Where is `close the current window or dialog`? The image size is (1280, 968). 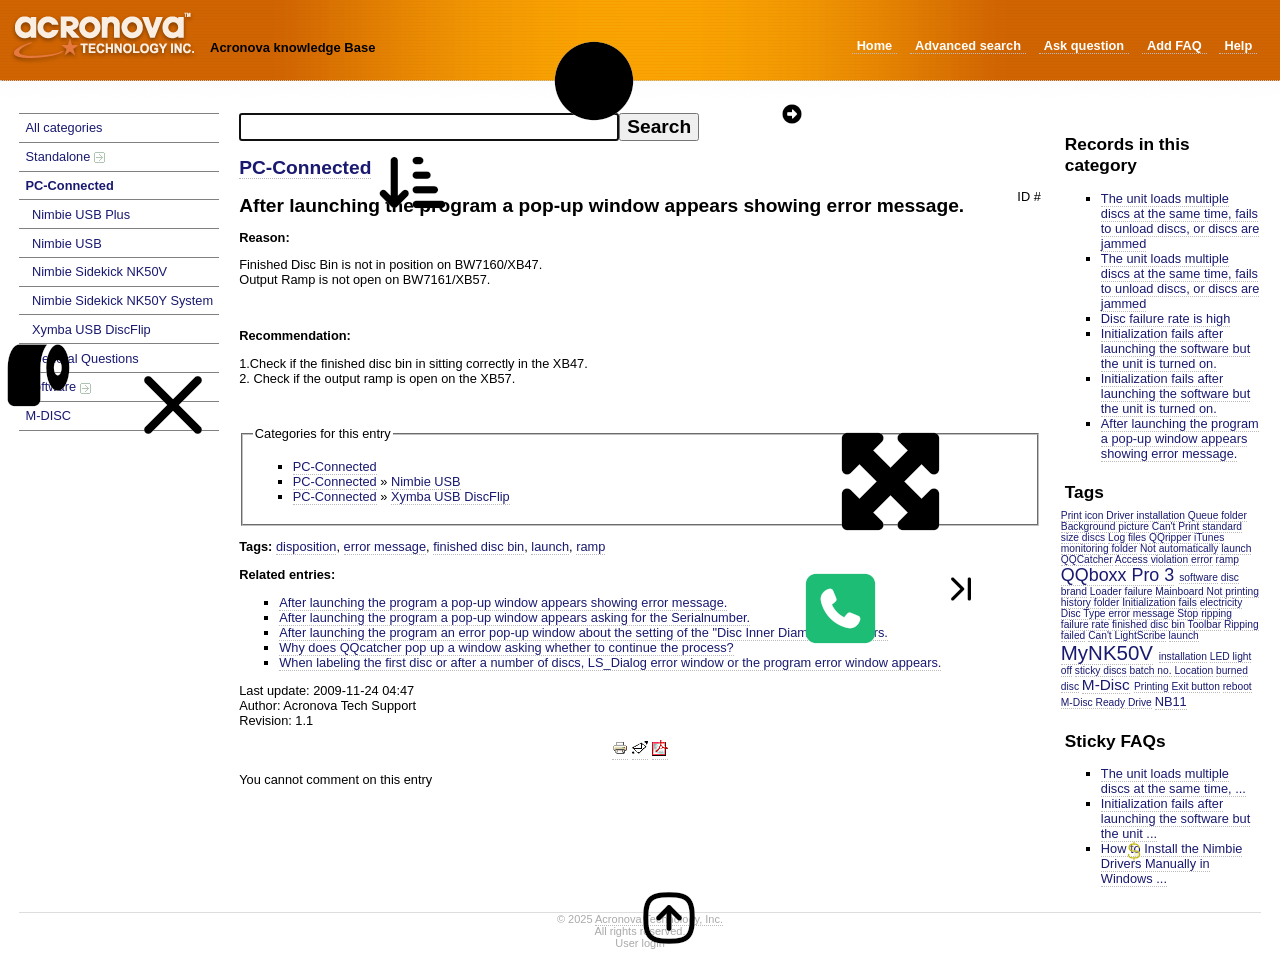
close the current window or dialog is located at coordinates (173, 405).